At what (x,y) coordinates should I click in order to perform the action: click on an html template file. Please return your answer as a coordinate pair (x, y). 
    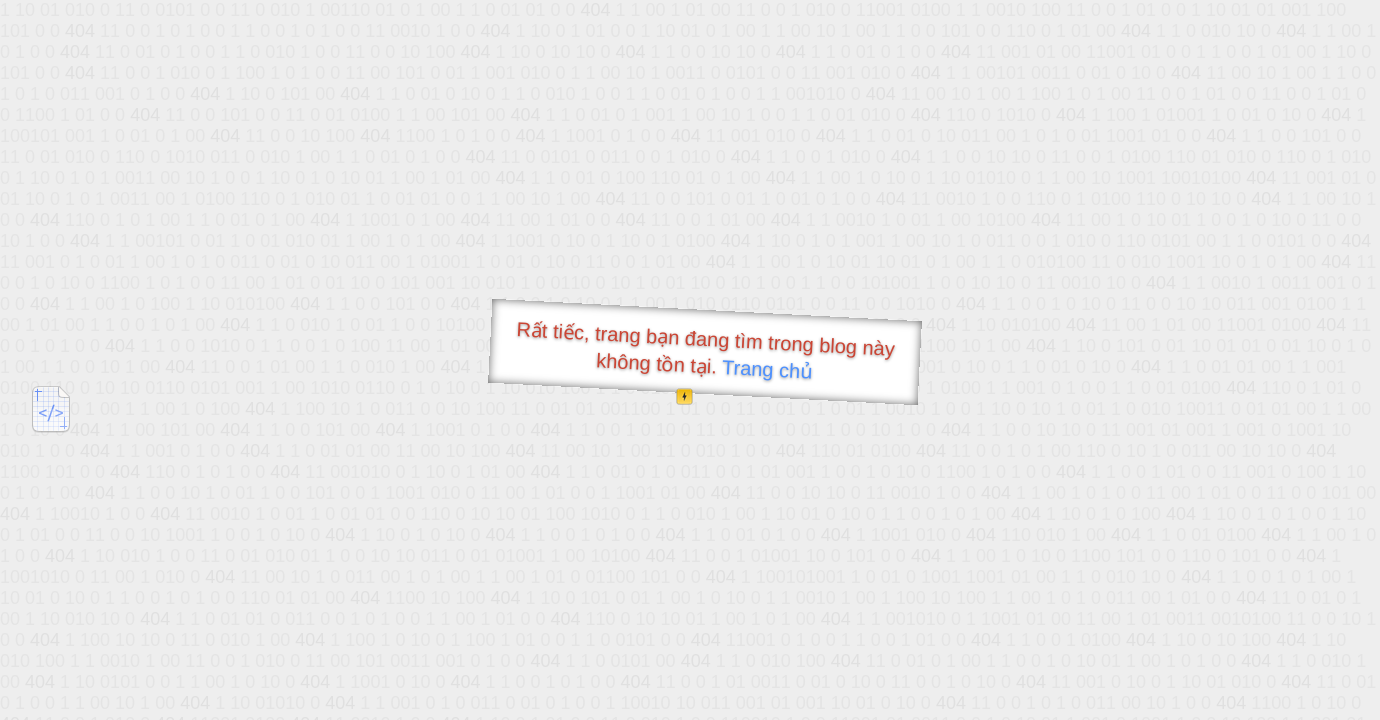
    Looking at the image, I should click on (51, 409).